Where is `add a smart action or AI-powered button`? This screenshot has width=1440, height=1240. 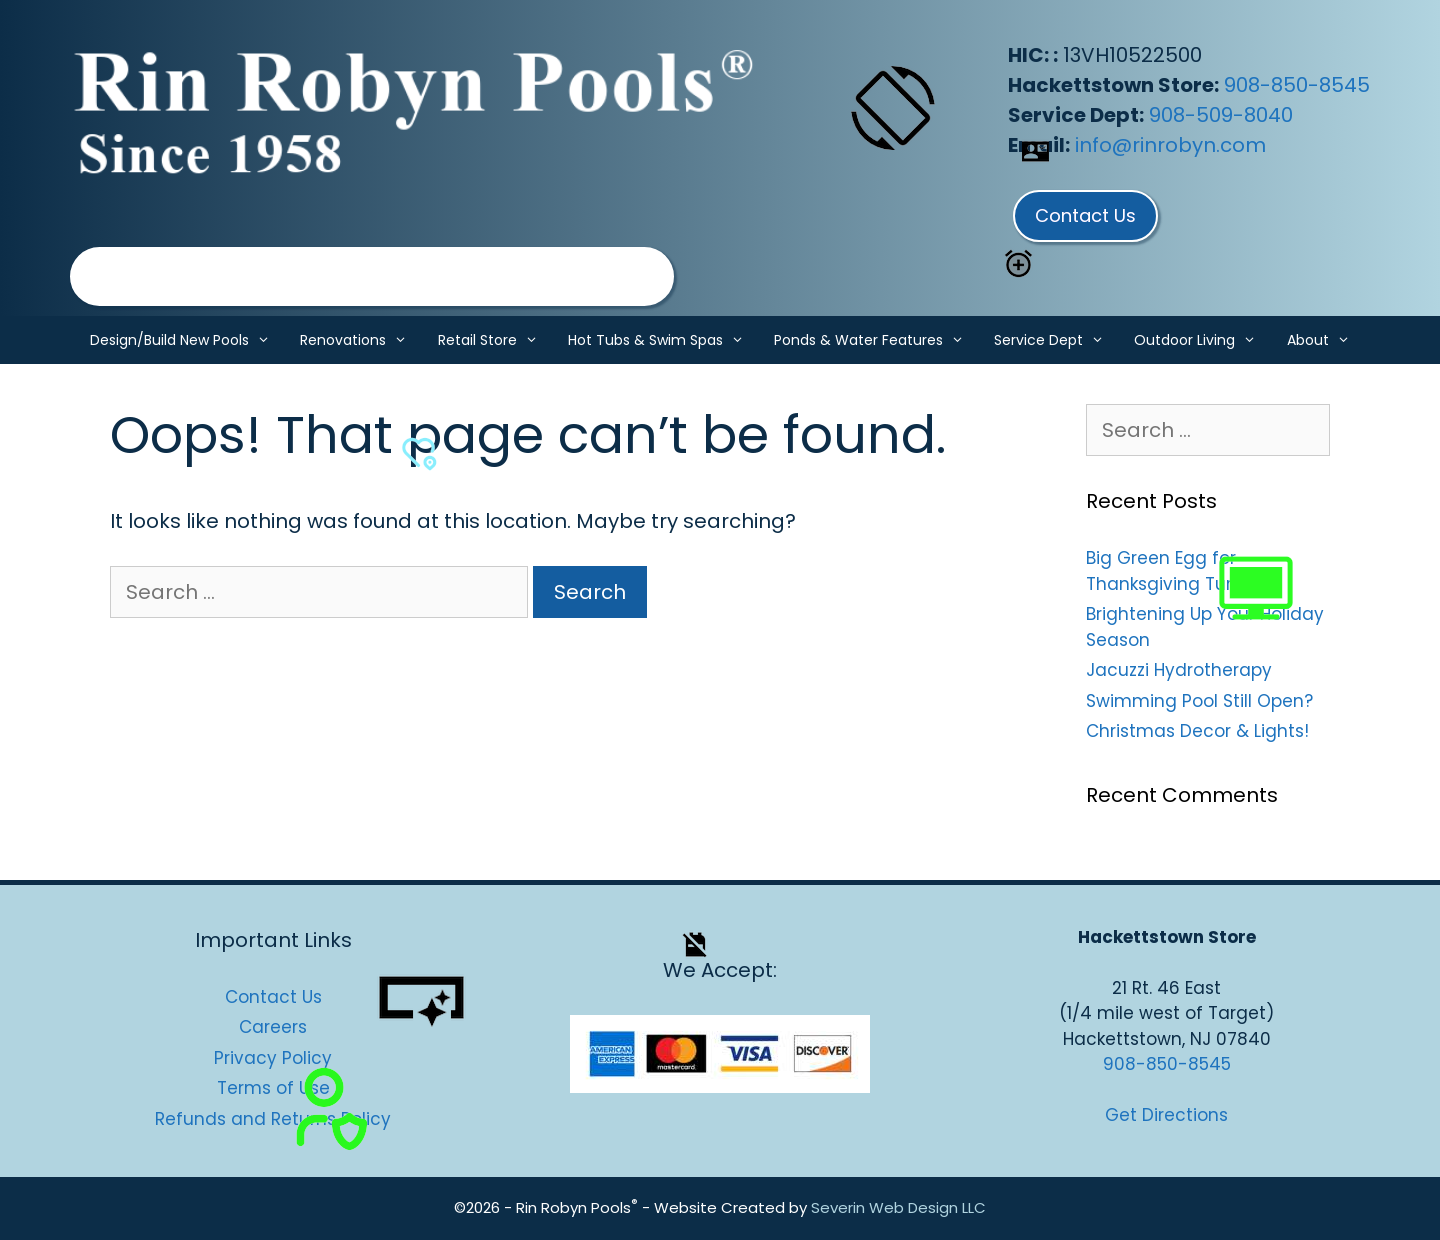 add a smart action or AI-powered button is located at coordinates (421, 997).